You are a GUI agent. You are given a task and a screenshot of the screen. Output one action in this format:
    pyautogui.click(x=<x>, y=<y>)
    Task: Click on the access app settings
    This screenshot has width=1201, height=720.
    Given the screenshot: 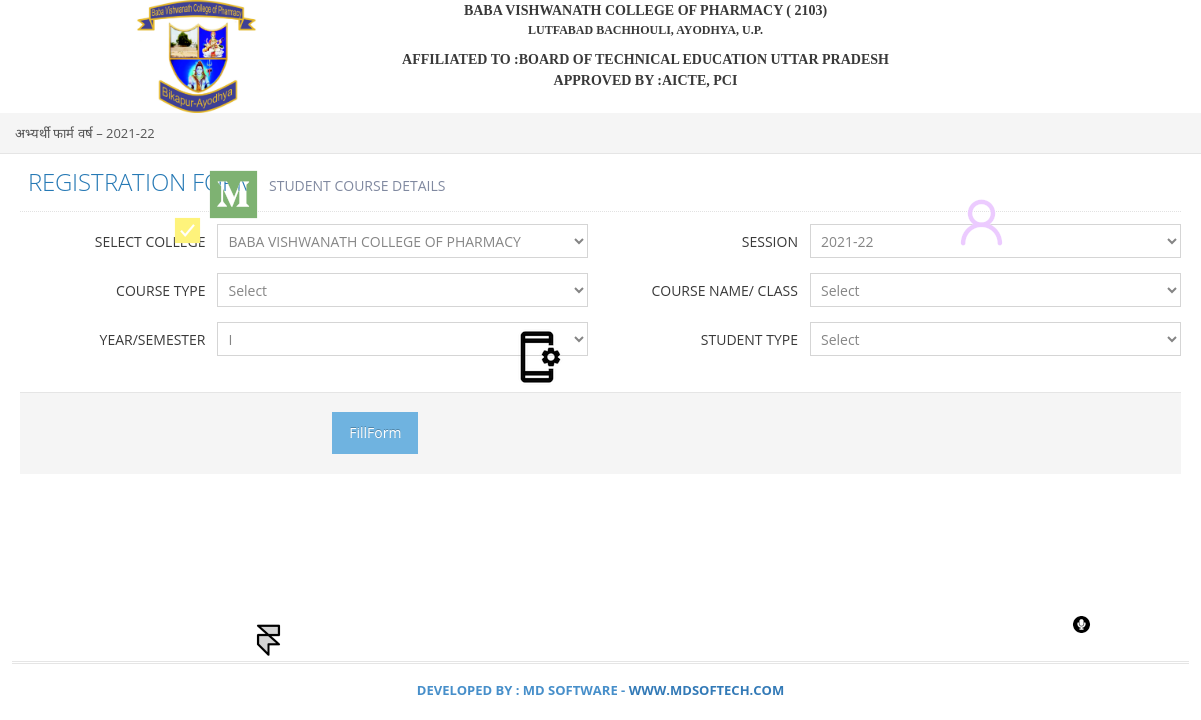 What is the action you would take?
    pyautogui.click(x=537, y=357)
    